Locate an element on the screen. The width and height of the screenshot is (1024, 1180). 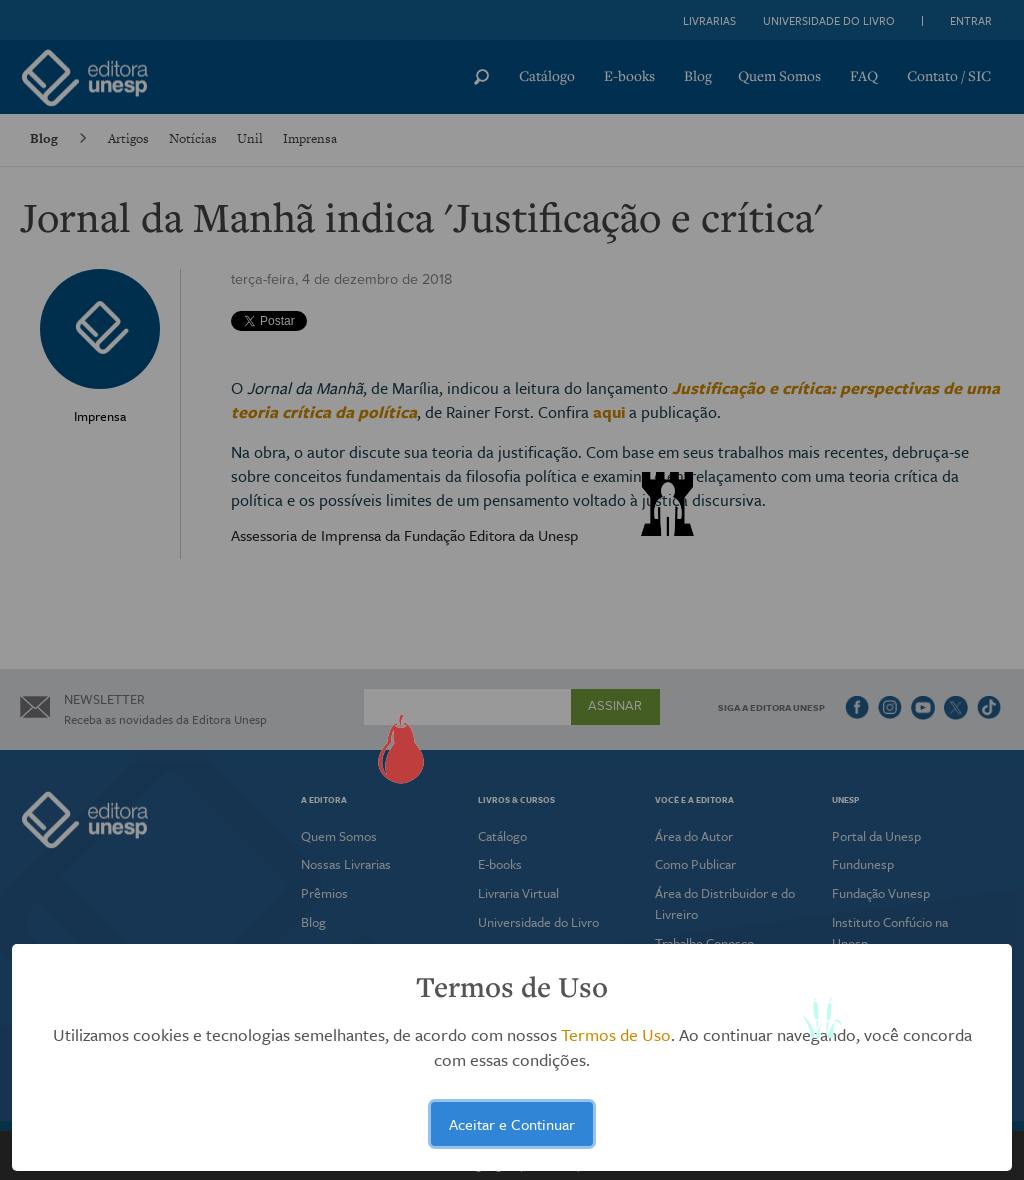
access defensive structures or fortifications is located at coordinates (667, 504).